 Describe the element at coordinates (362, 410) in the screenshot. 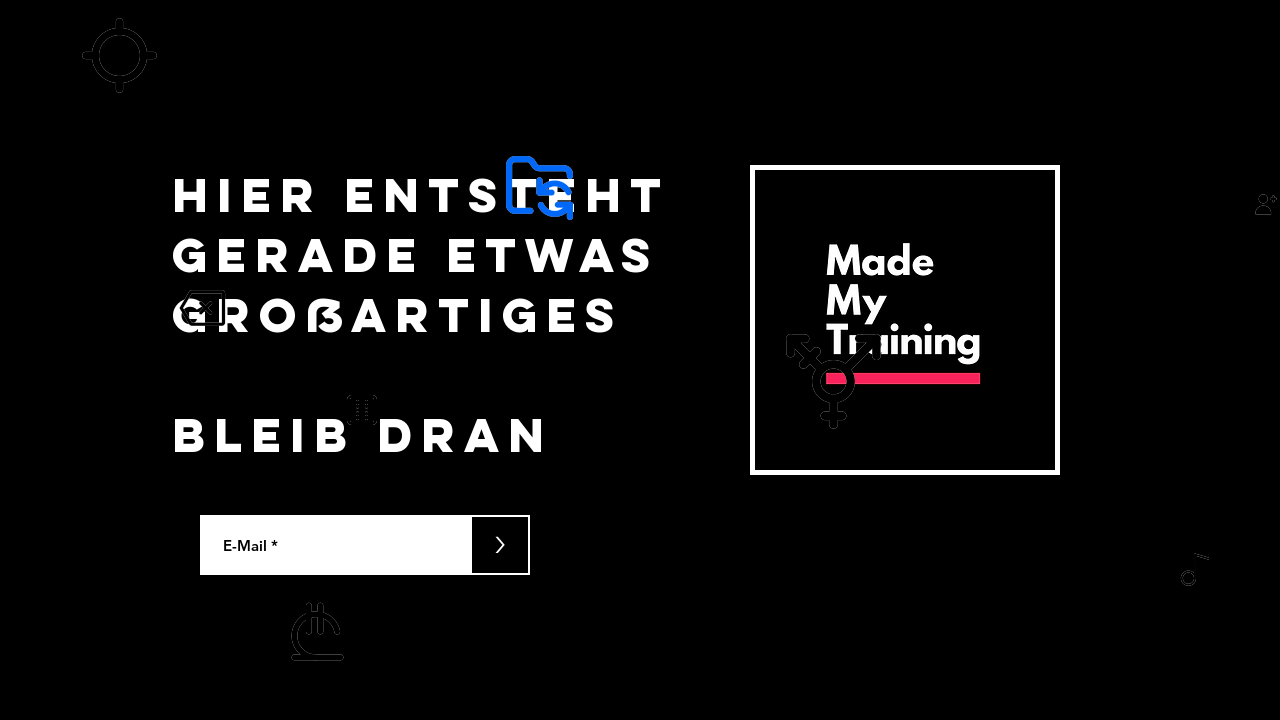

I see `toggle split panel view` at that location.